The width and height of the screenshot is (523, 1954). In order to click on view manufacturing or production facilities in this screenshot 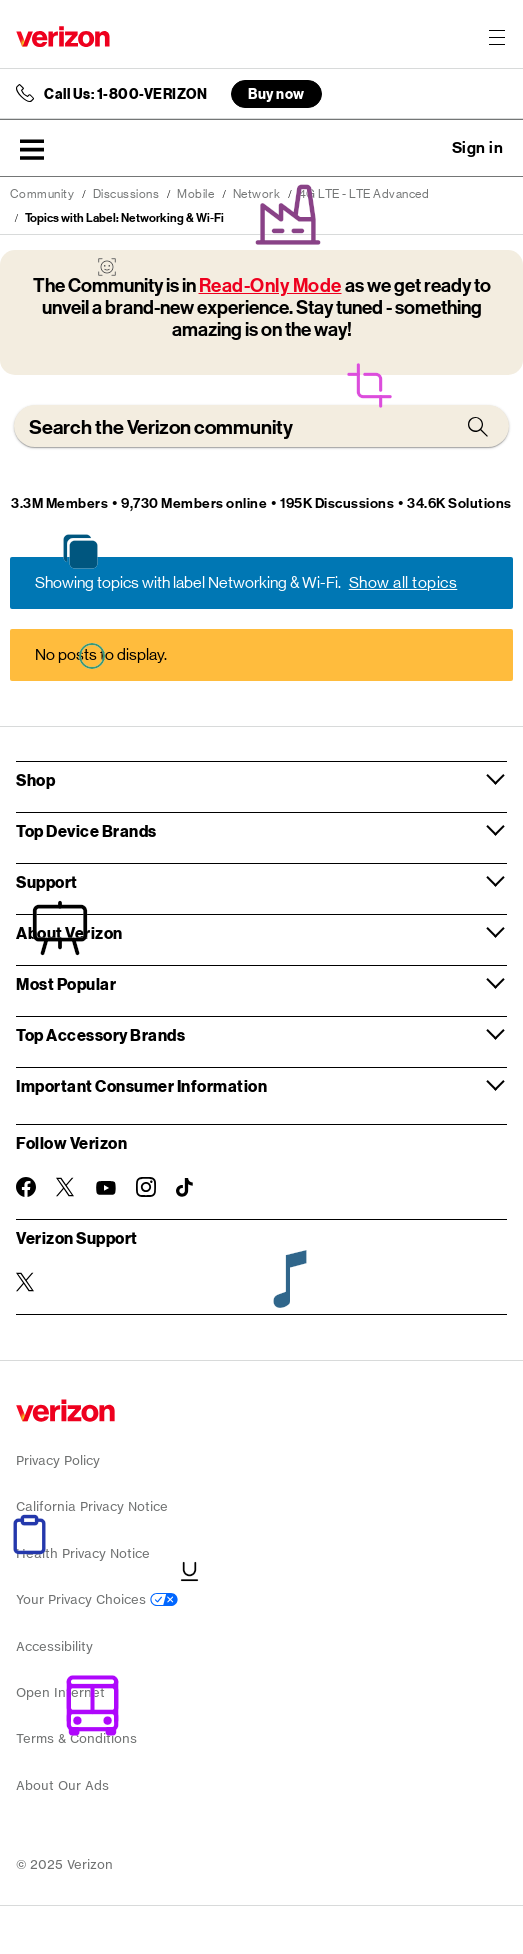, I will do `click(288, 217)`.